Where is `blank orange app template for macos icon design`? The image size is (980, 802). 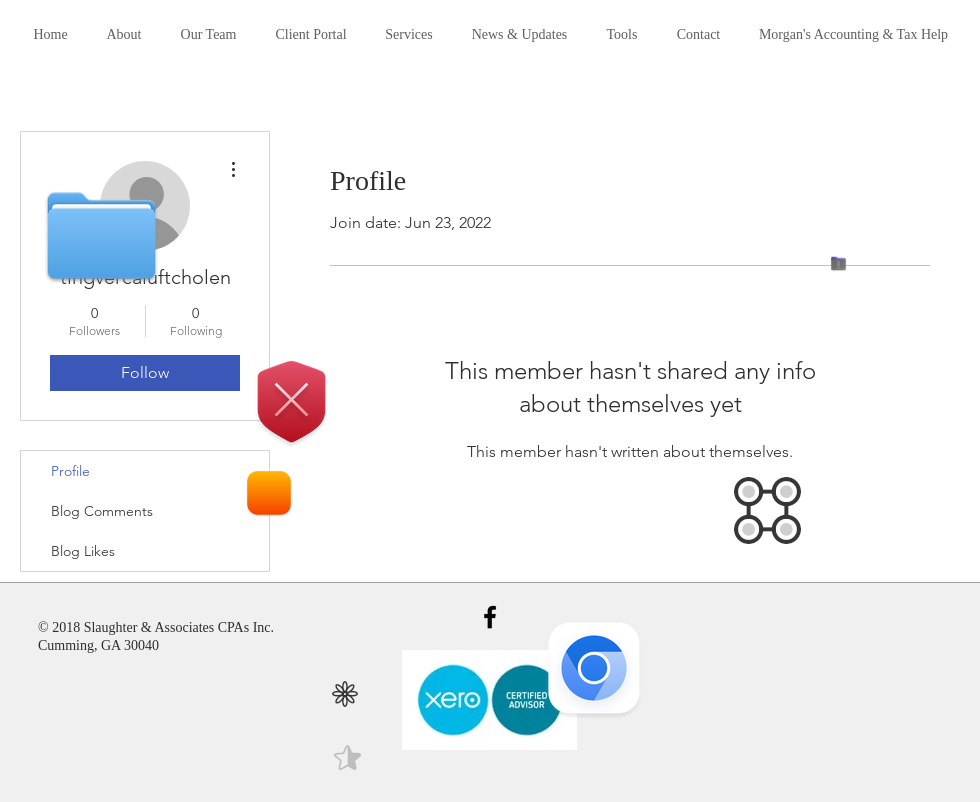 blank orange app template for macos icon design is located at coordinates (269, 493).